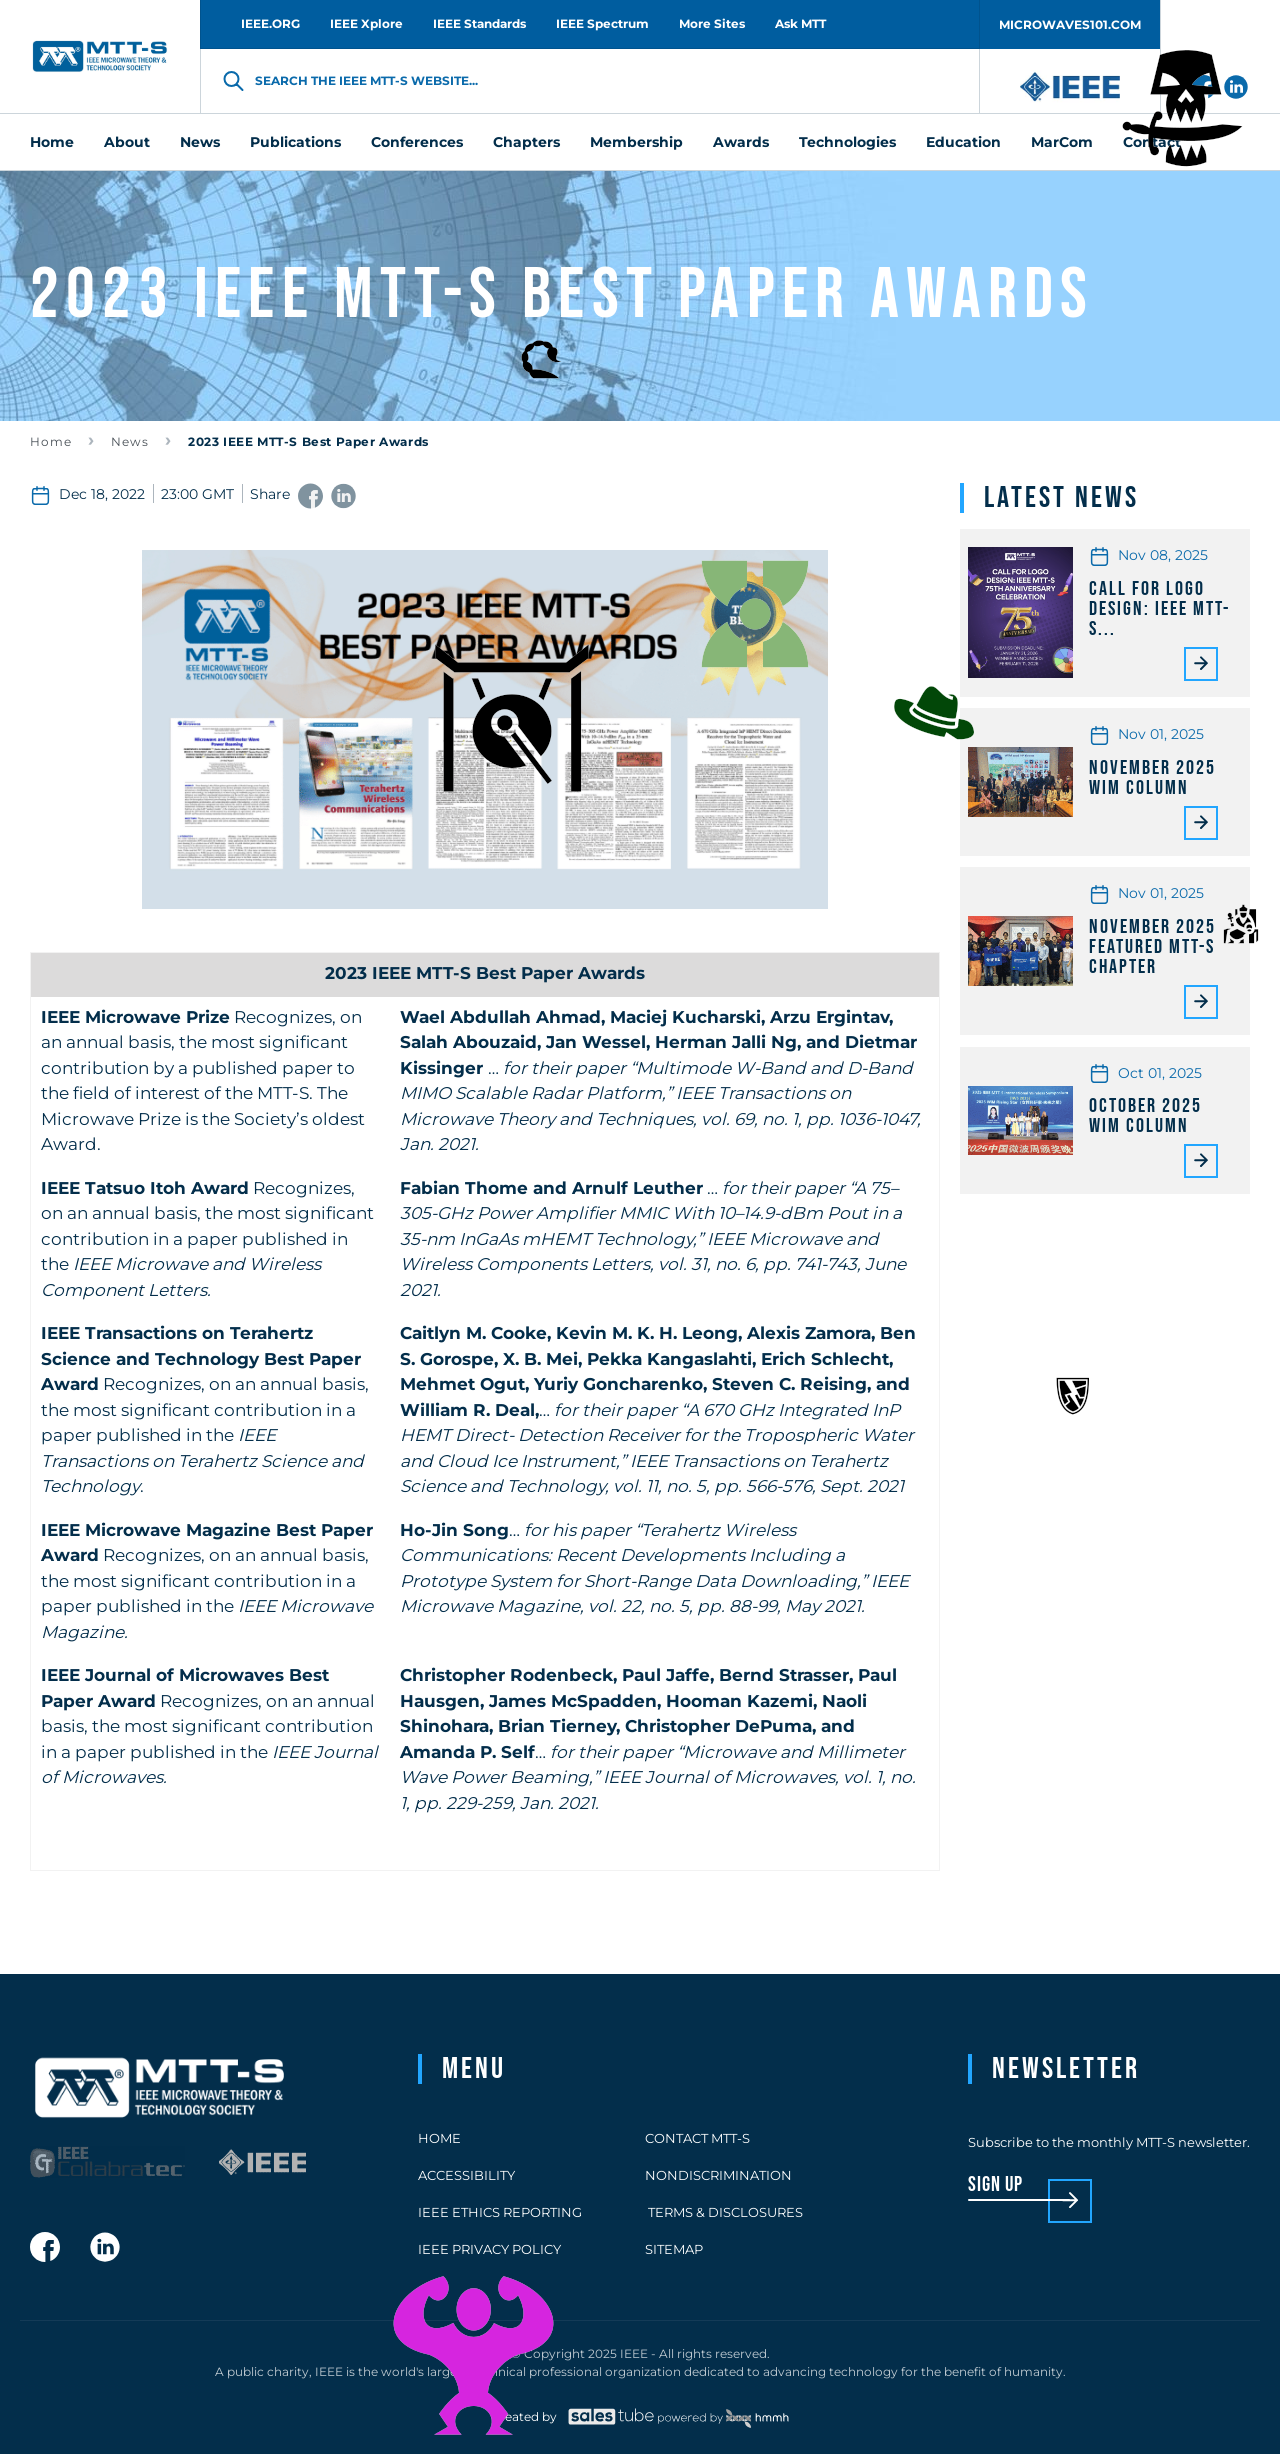 This screenshot has width=1280, height=2454. What do you see at coordinates (755, 614) in the screenshot?
I see `radiation or hazard warning indicator` at bounding box center [755, 614].